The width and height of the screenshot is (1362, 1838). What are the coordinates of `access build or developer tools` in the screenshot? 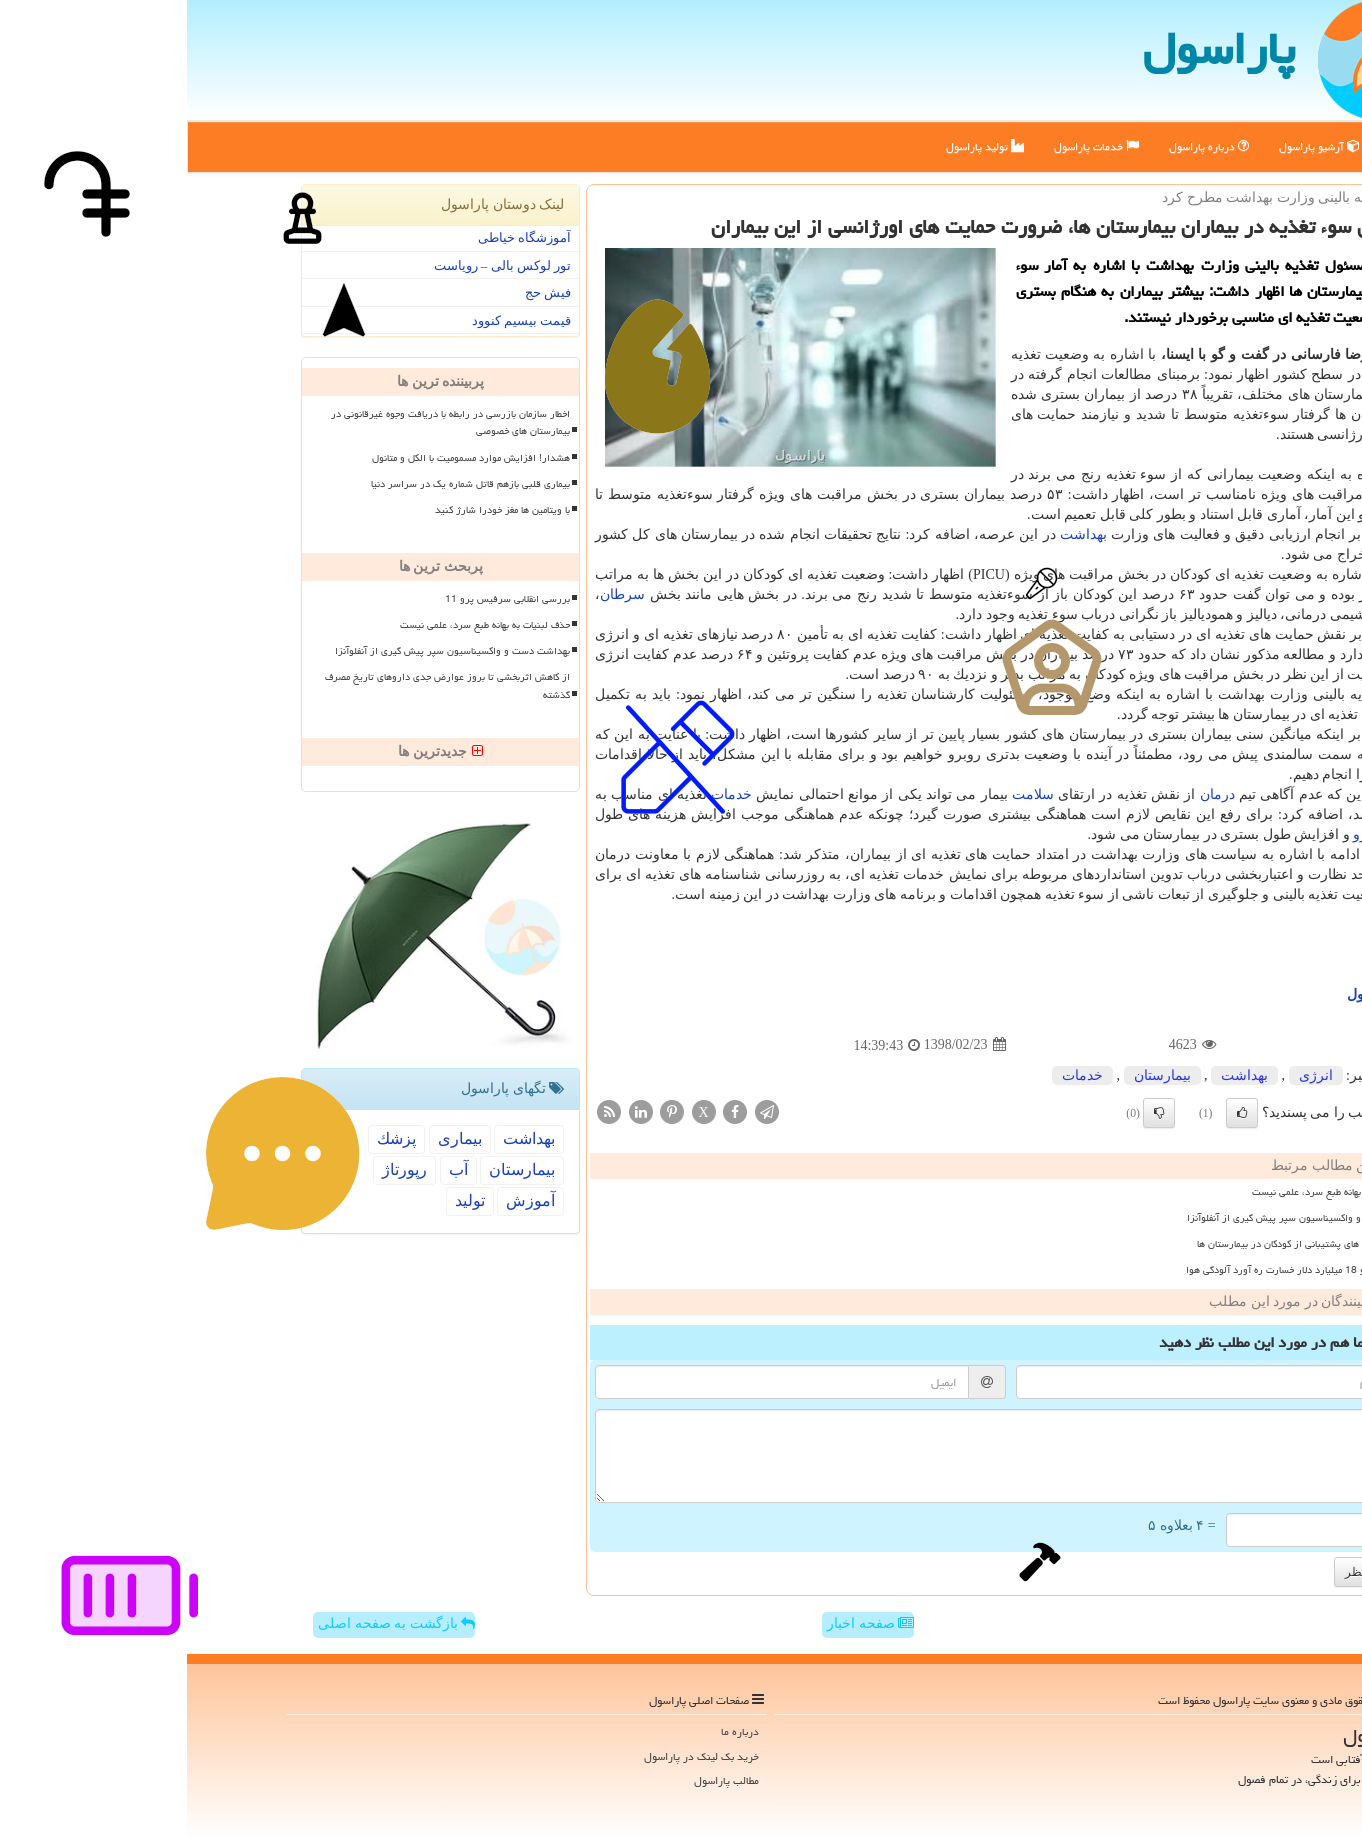 It's located at (1040, 1562).